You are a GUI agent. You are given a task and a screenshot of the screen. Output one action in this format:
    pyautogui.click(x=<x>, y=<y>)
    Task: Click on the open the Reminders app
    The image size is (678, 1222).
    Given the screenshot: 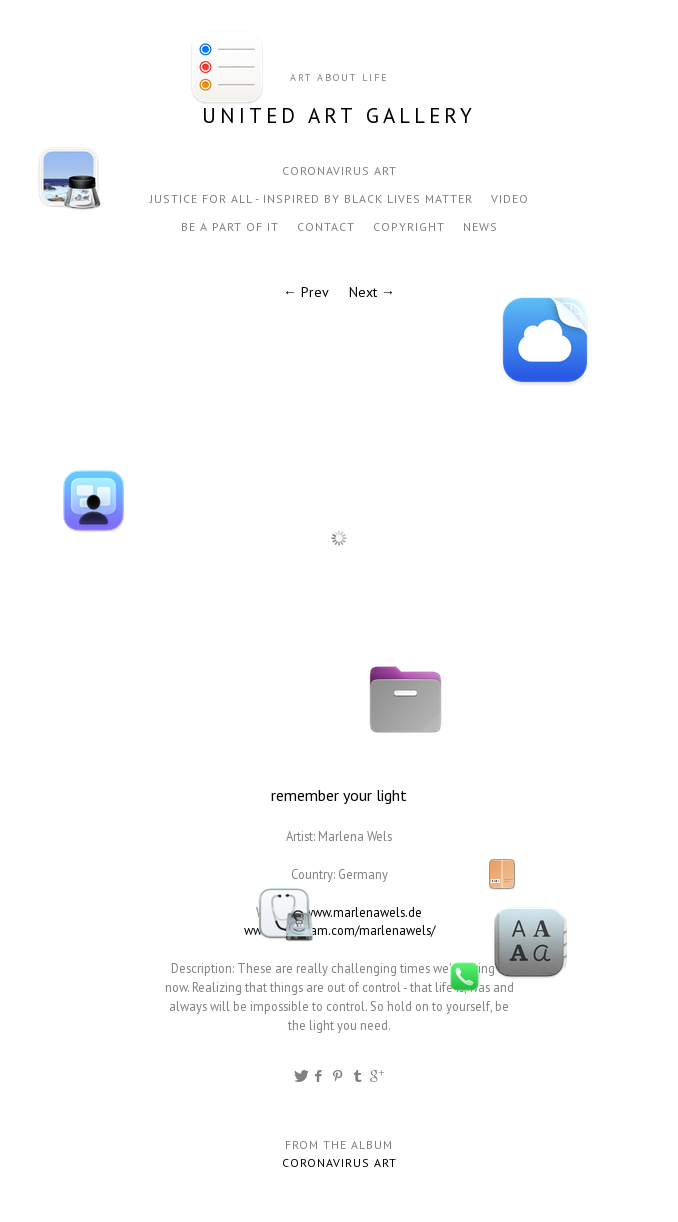 What is the action you would take?
    pyautogui.click(x=227, y=67)
    